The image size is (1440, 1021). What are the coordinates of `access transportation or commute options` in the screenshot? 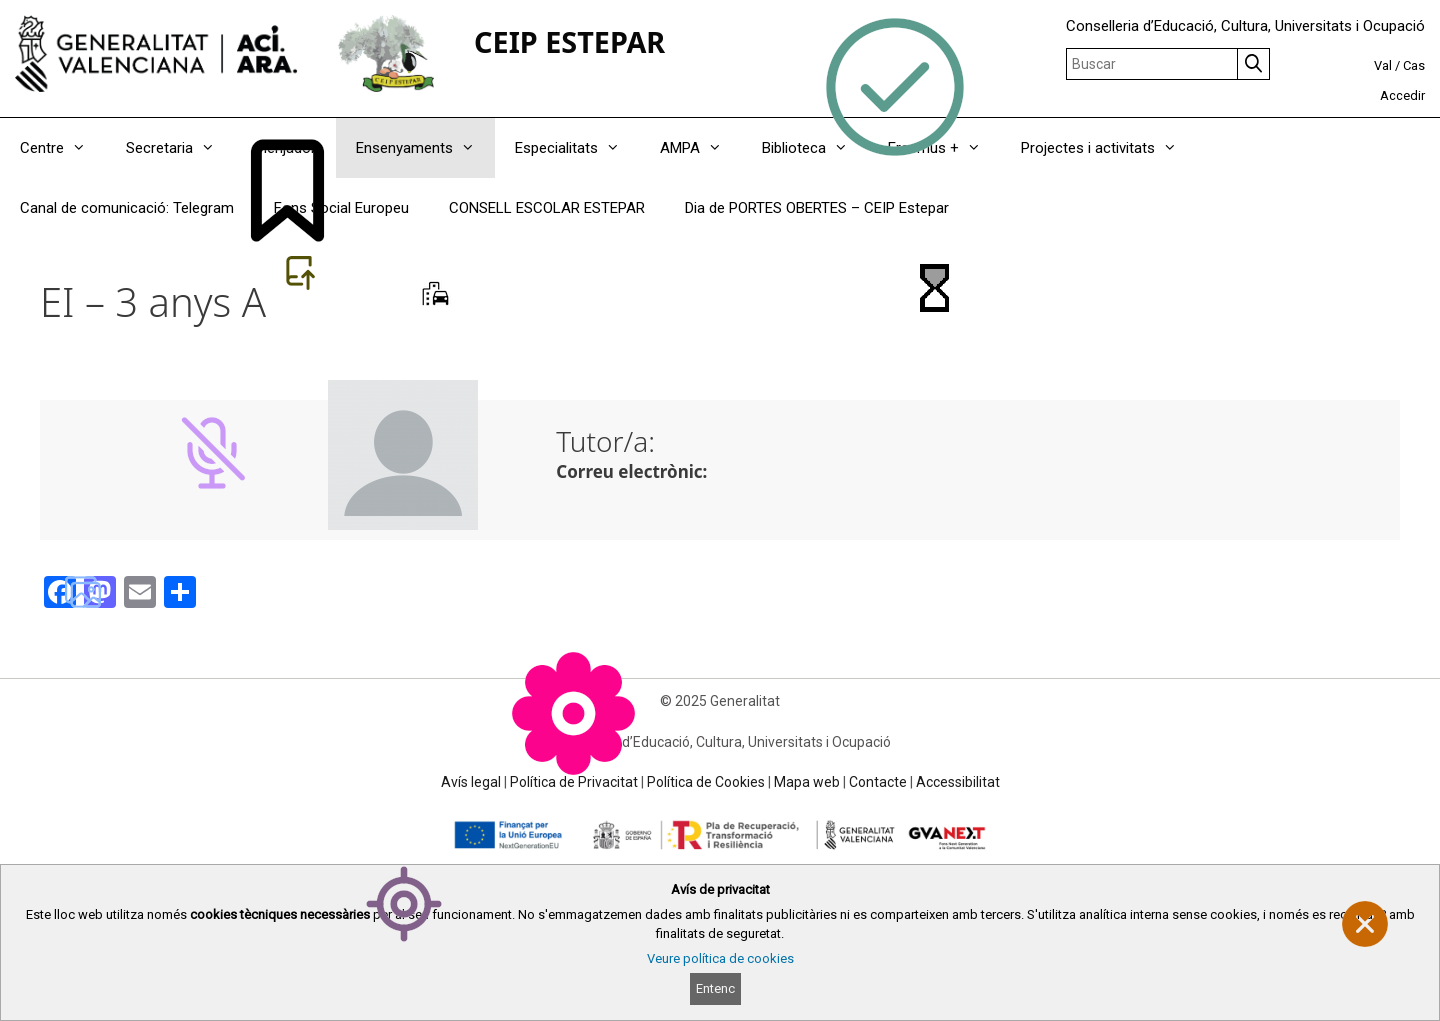 It's located at (435, 293).